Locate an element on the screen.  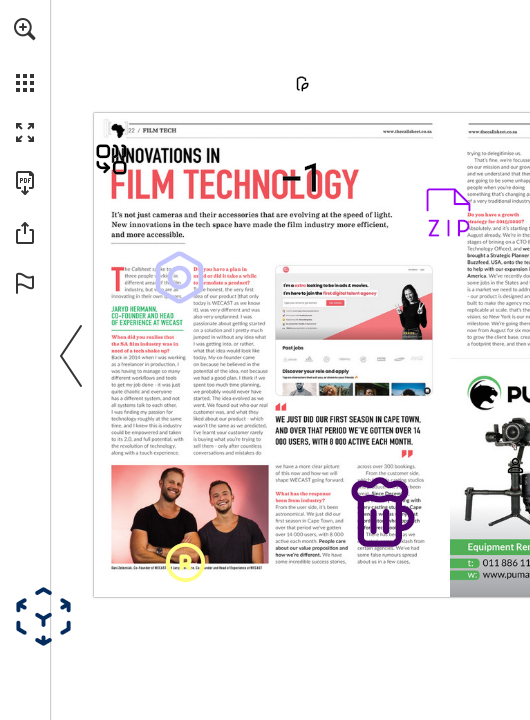
battery eco mode enabled is located at coordinates (301, 83).